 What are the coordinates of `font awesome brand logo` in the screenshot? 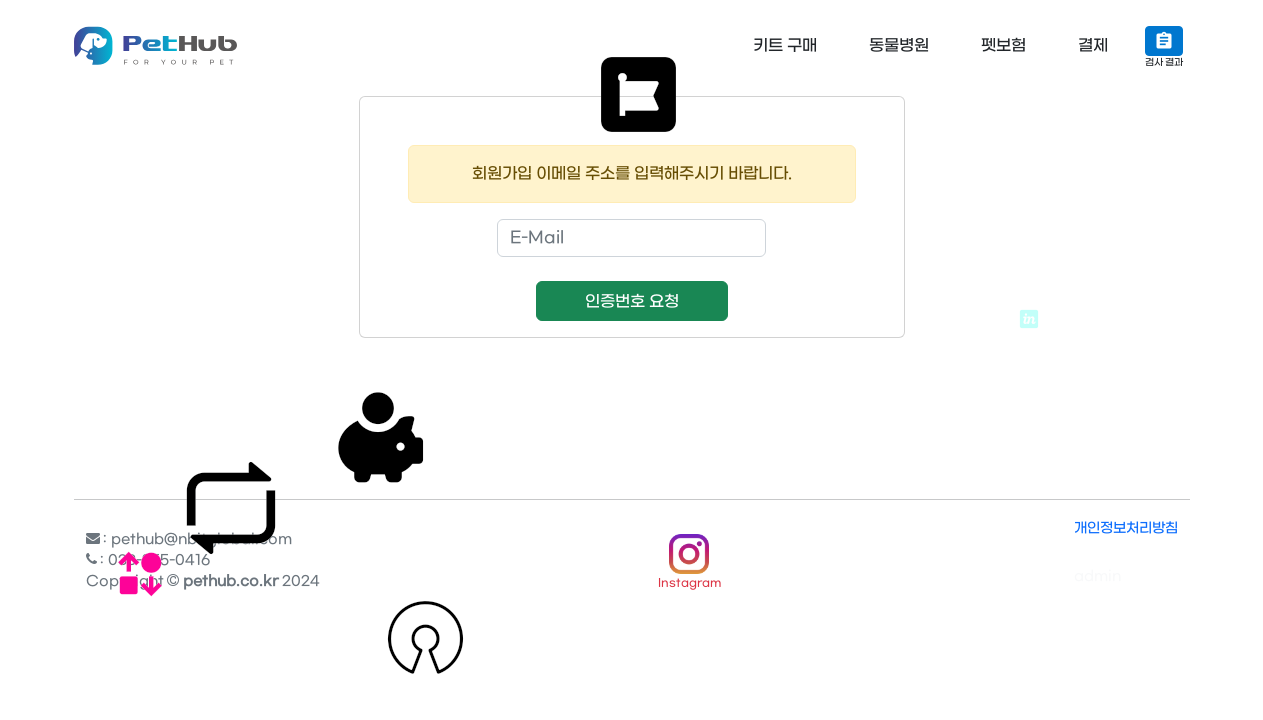 It's located at (638, 94).